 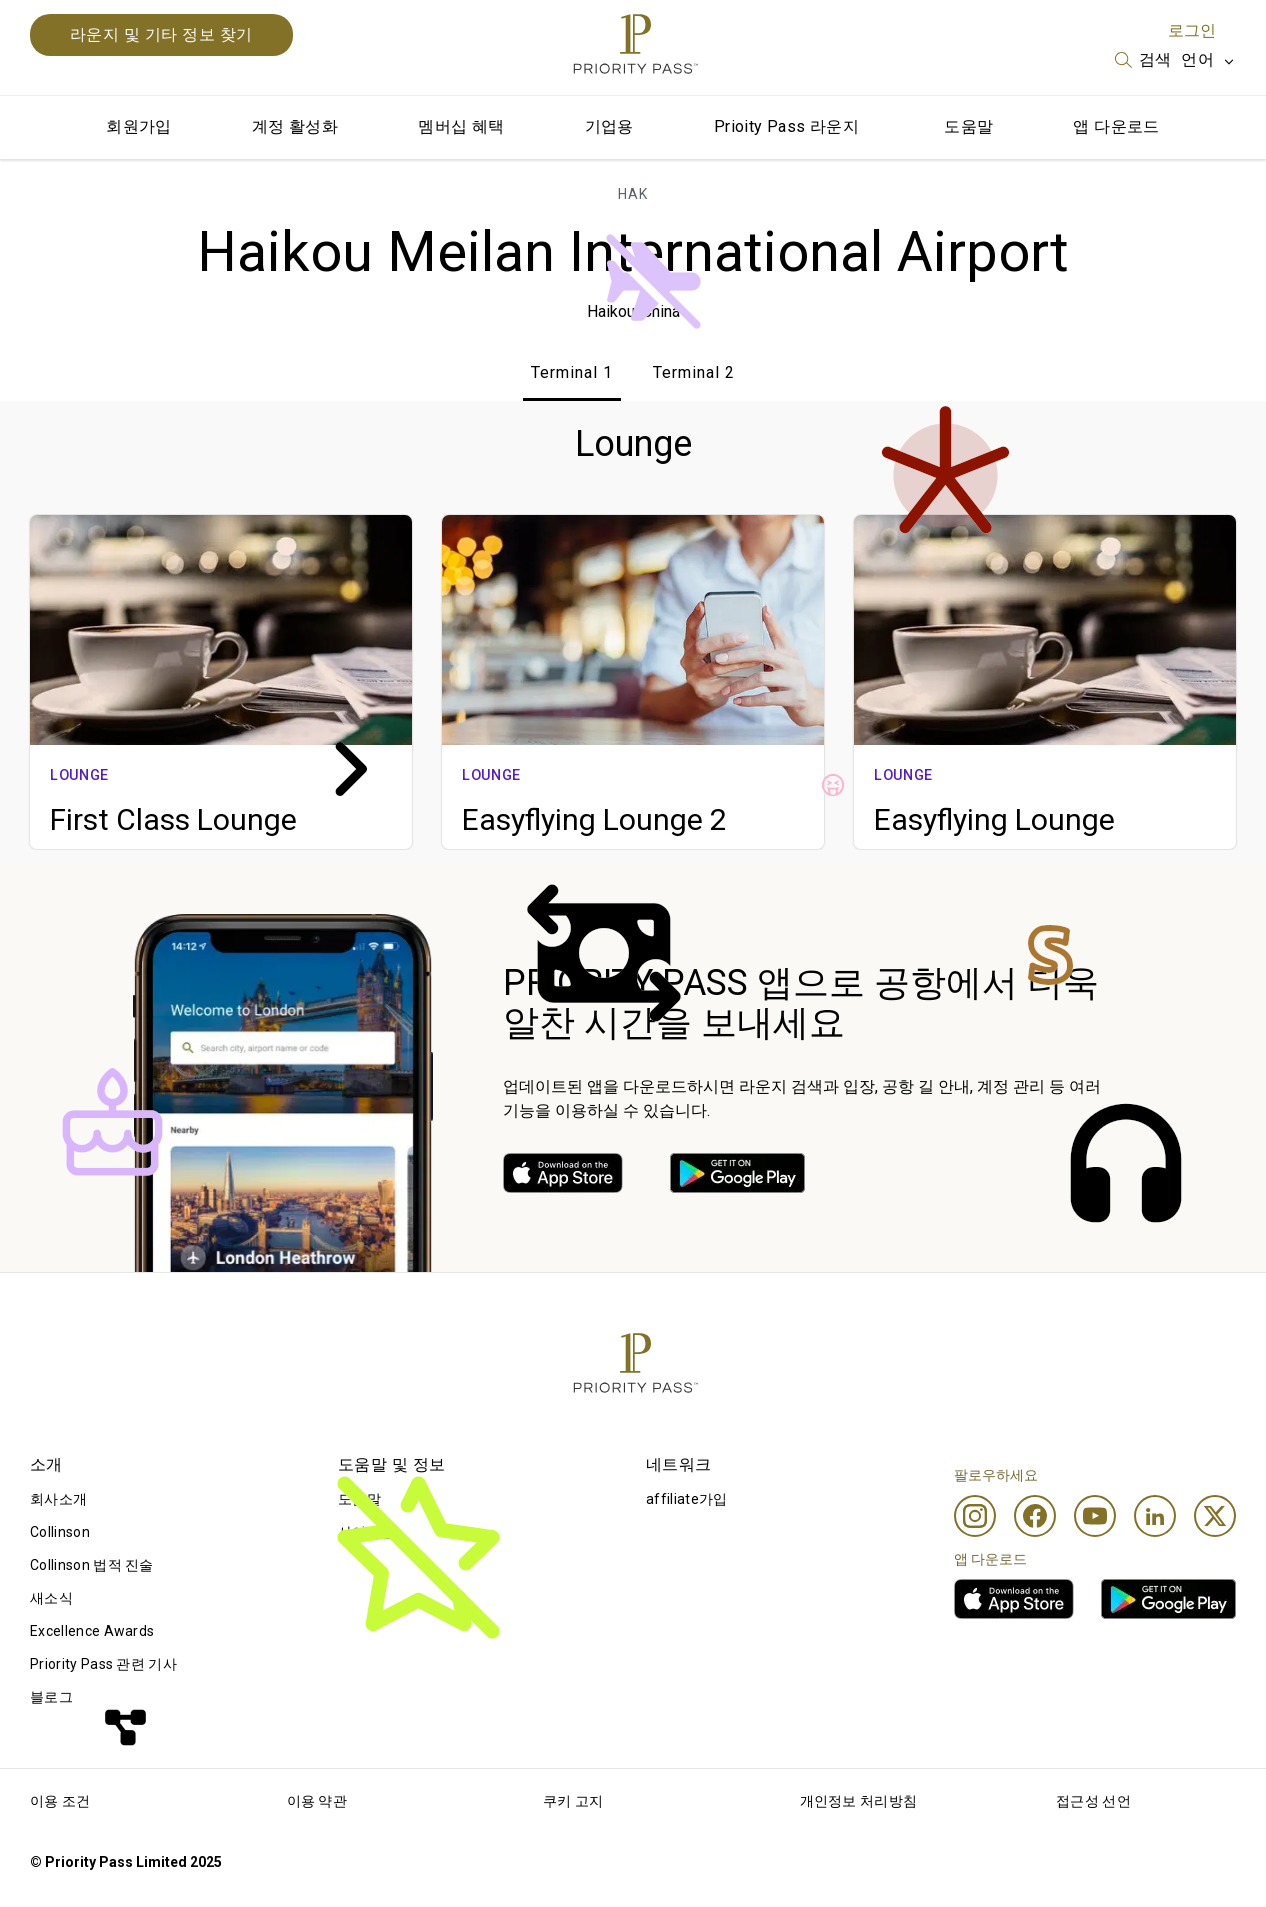 I want to click on access audio or music player, so click(x=1126, y=1167).